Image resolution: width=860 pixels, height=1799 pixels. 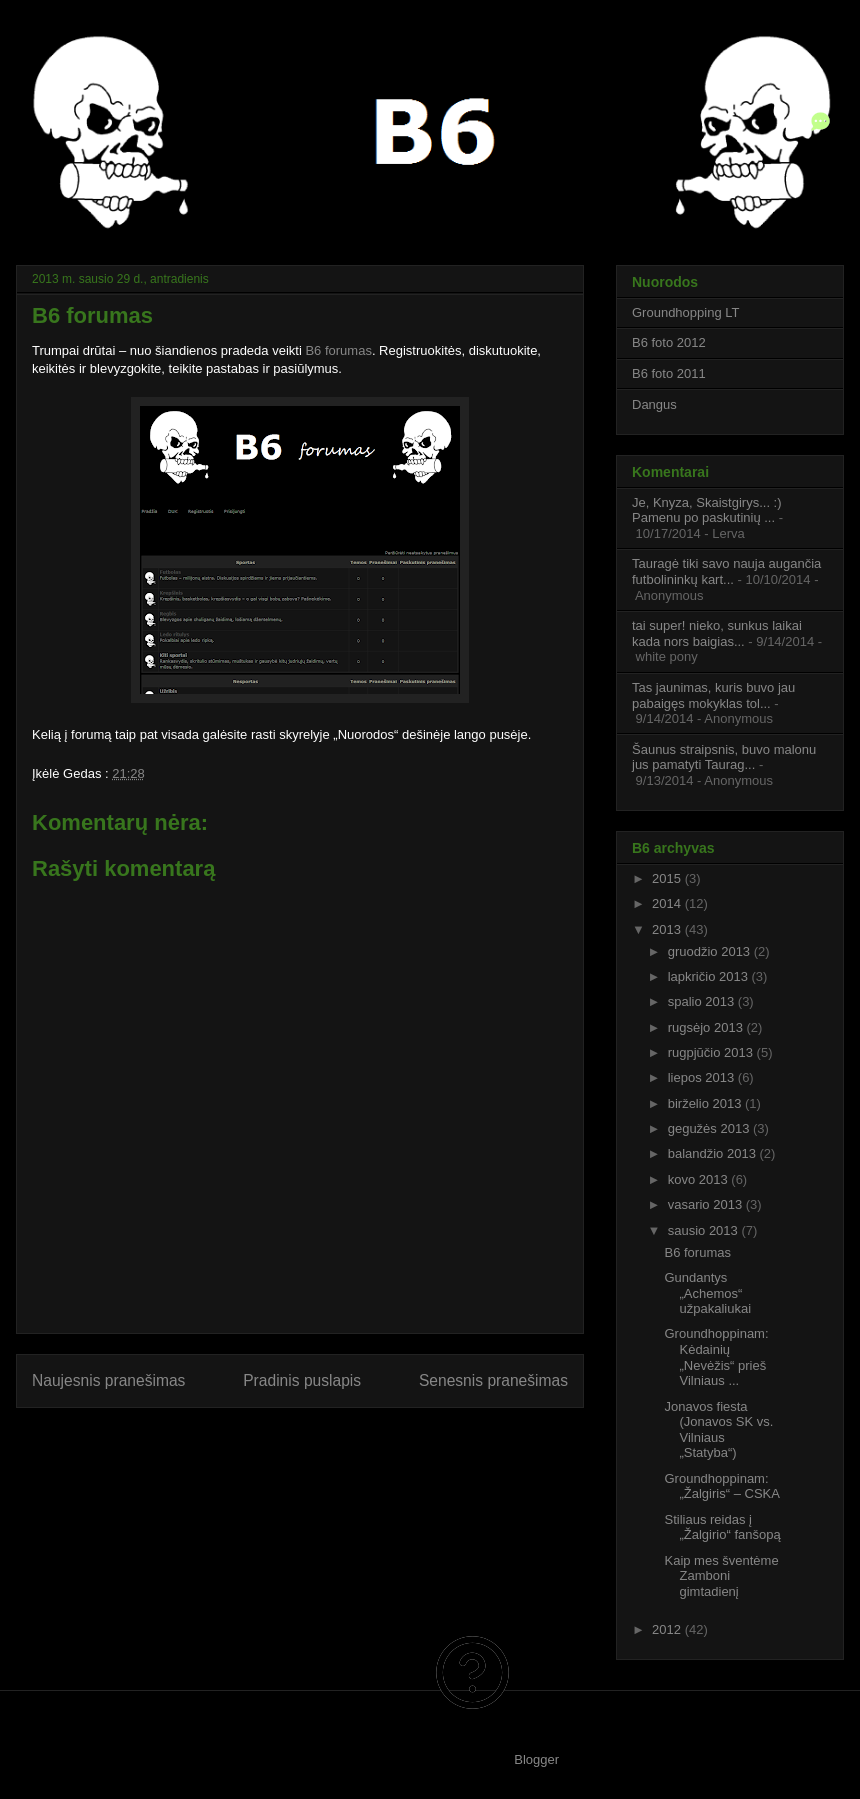 What do you see at coordinates (820, 121) in the screenshot?
I see `open chat or messaging` at bounding box center [820, 121].